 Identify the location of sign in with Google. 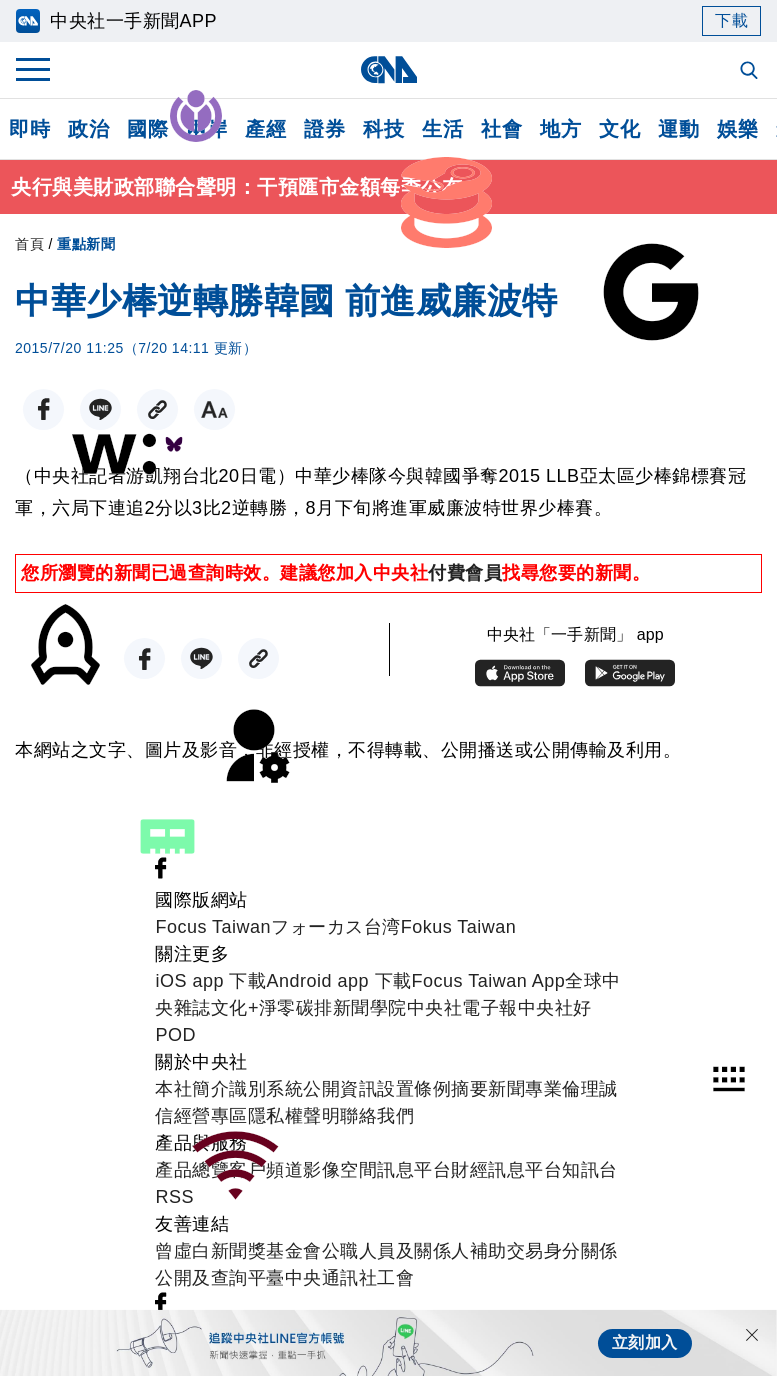
(652, 292).